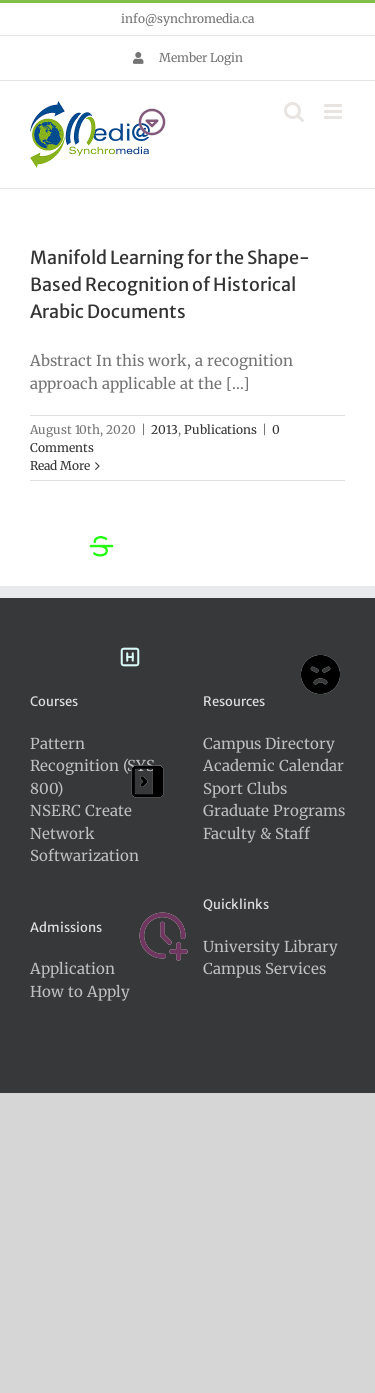  What do you see at coordinates (147, 781) in the screenshot?
I see `collapse the right sidebar panel` at bounding box center [147, 781].